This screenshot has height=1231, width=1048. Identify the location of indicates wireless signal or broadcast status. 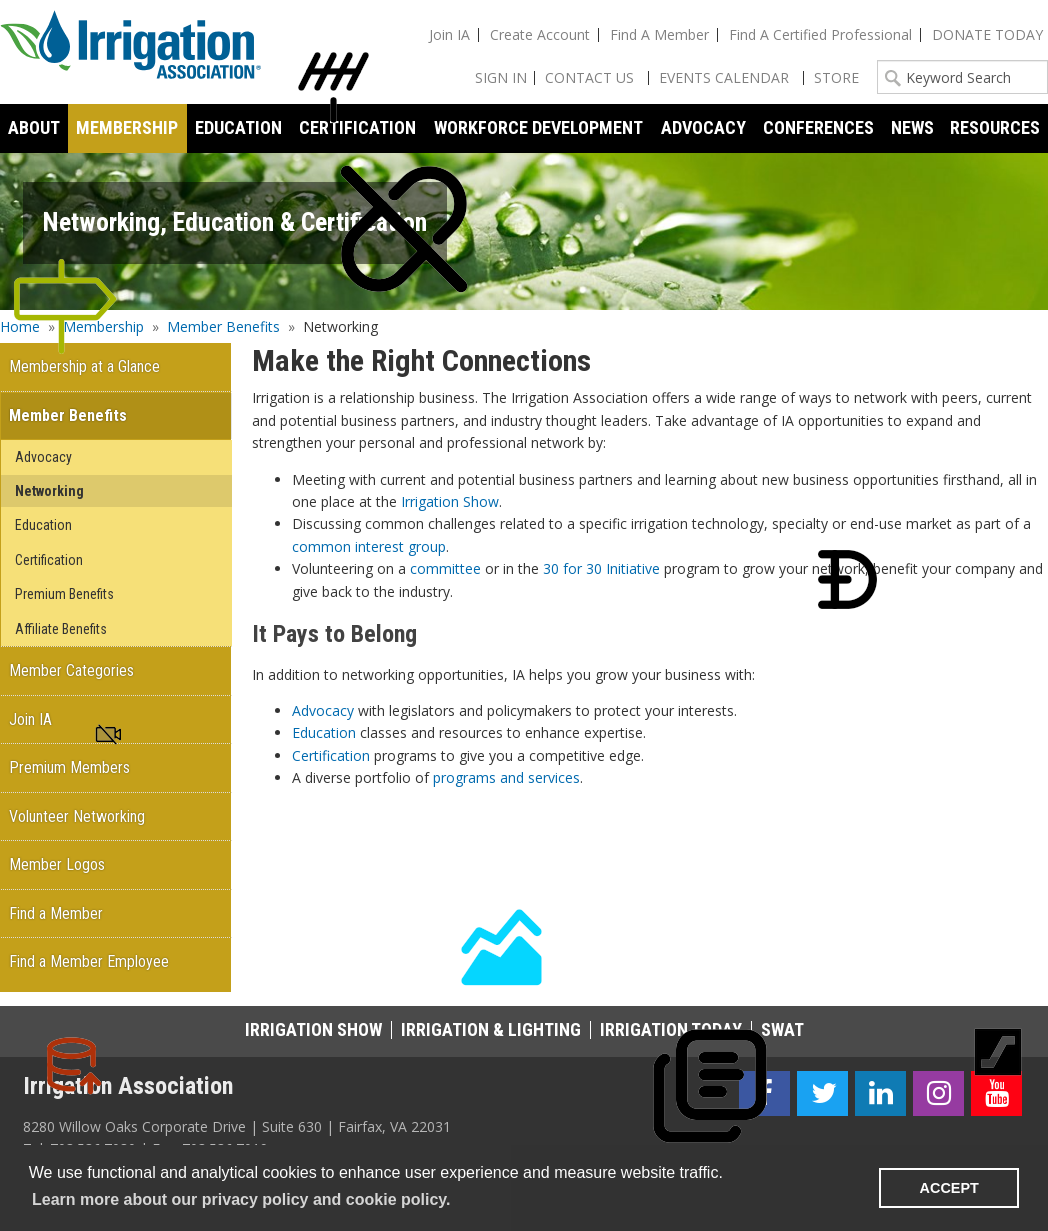
(333, 87).